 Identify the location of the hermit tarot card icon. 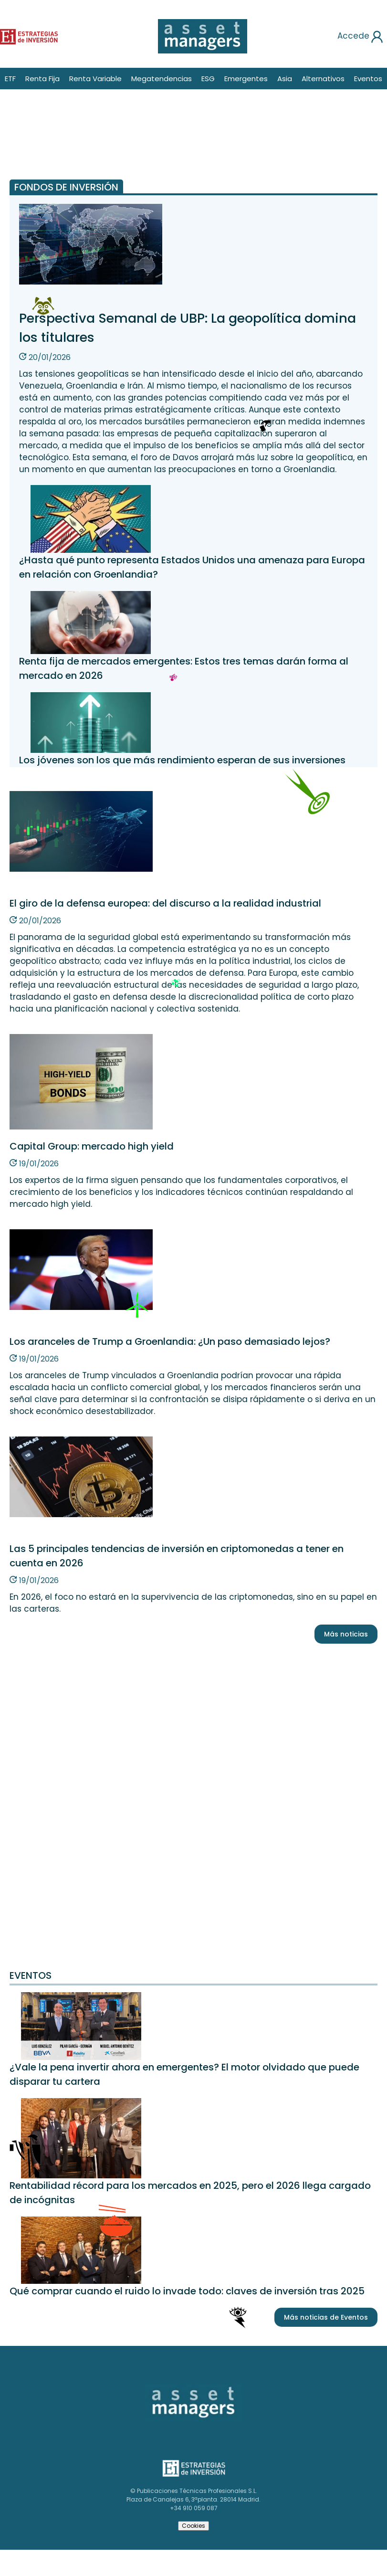
(27, 2156).